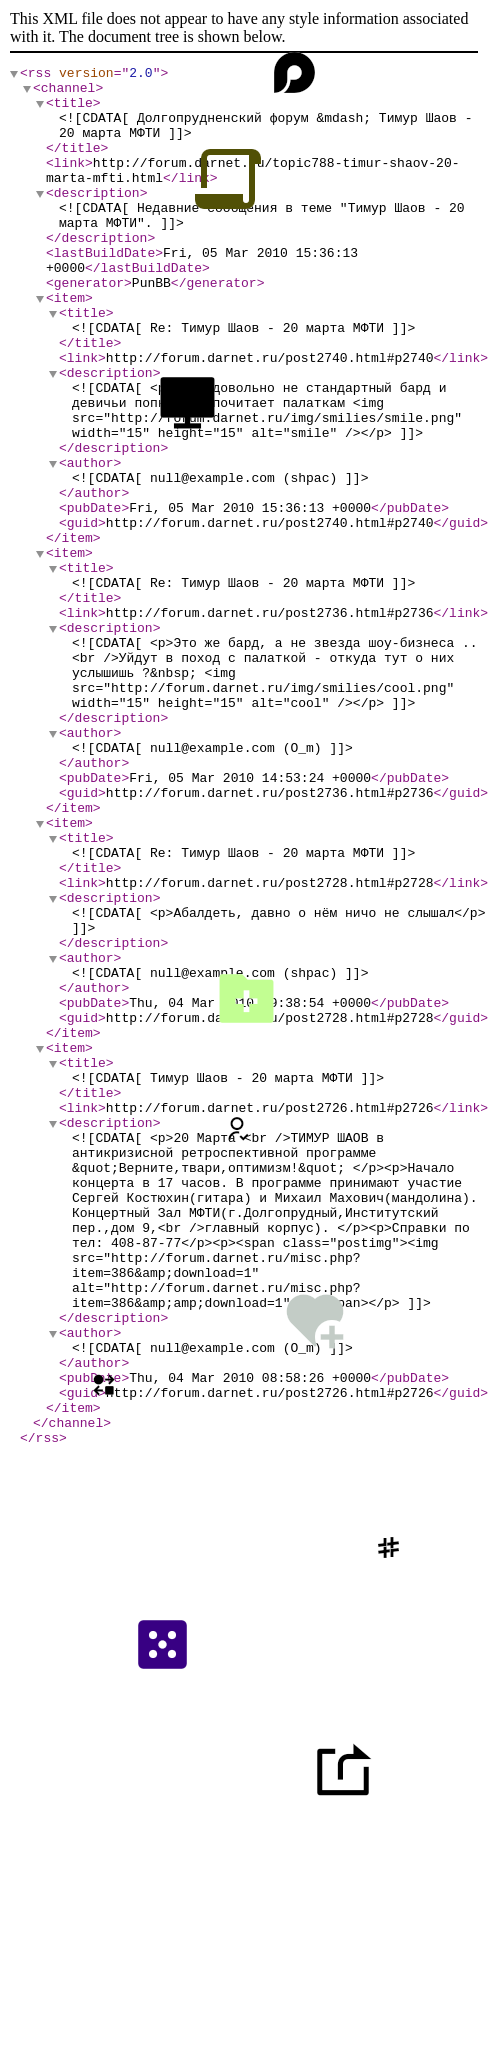 The image size is (488, 2046). I want to click on add to favorites, so click(315, 1320).